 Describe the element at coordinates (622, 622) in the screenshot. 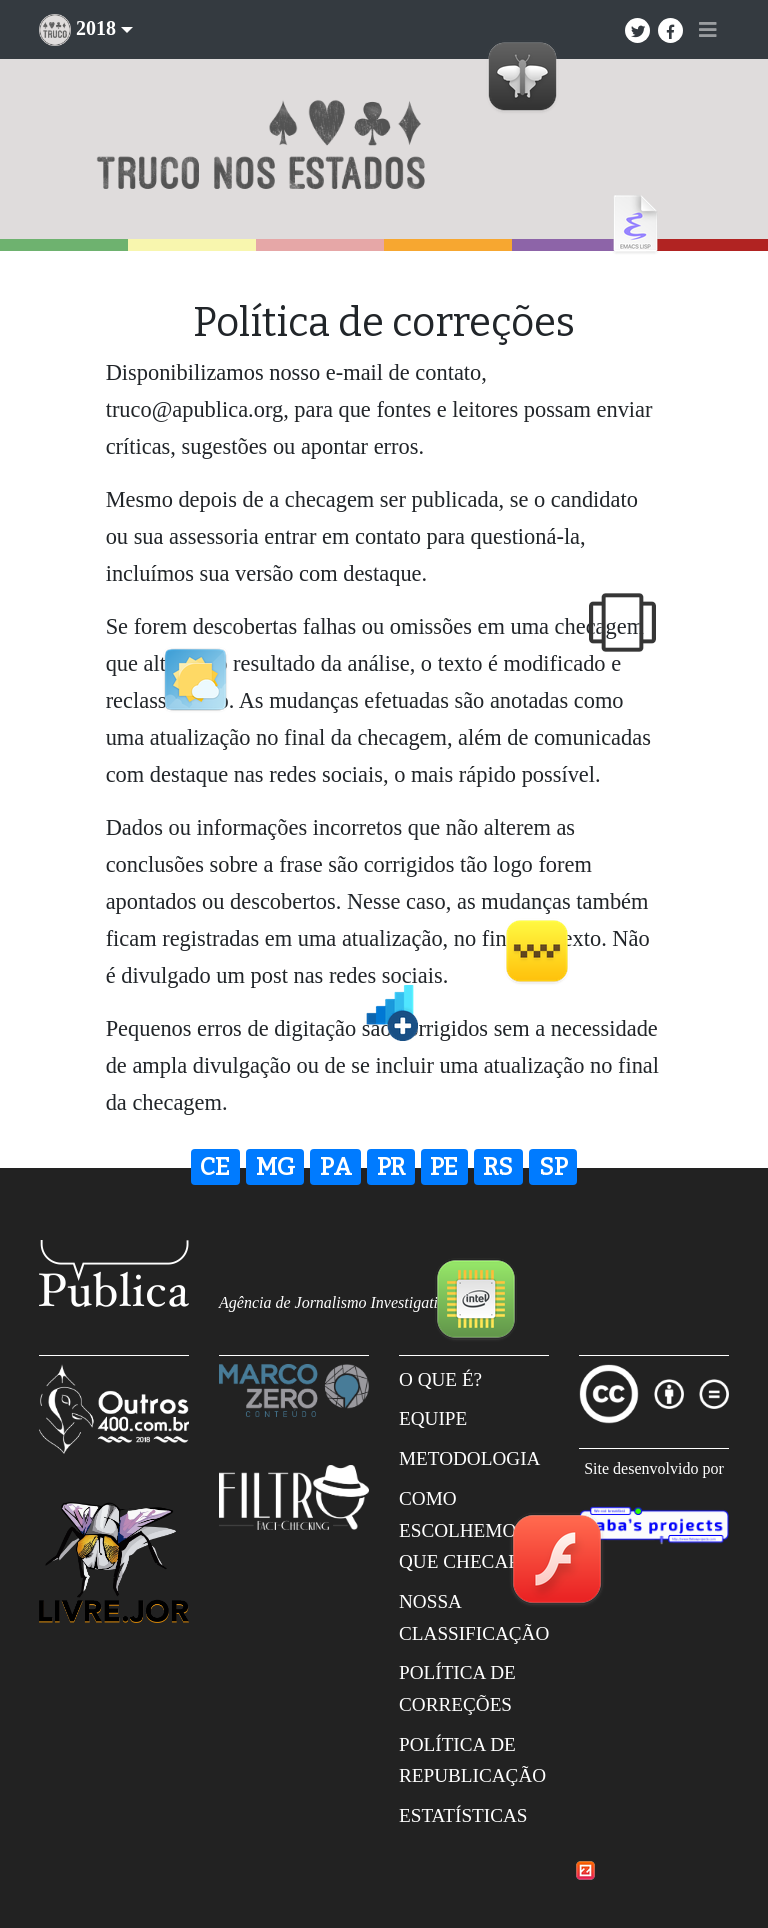

I see `access multitasking or window management settings` at that location.